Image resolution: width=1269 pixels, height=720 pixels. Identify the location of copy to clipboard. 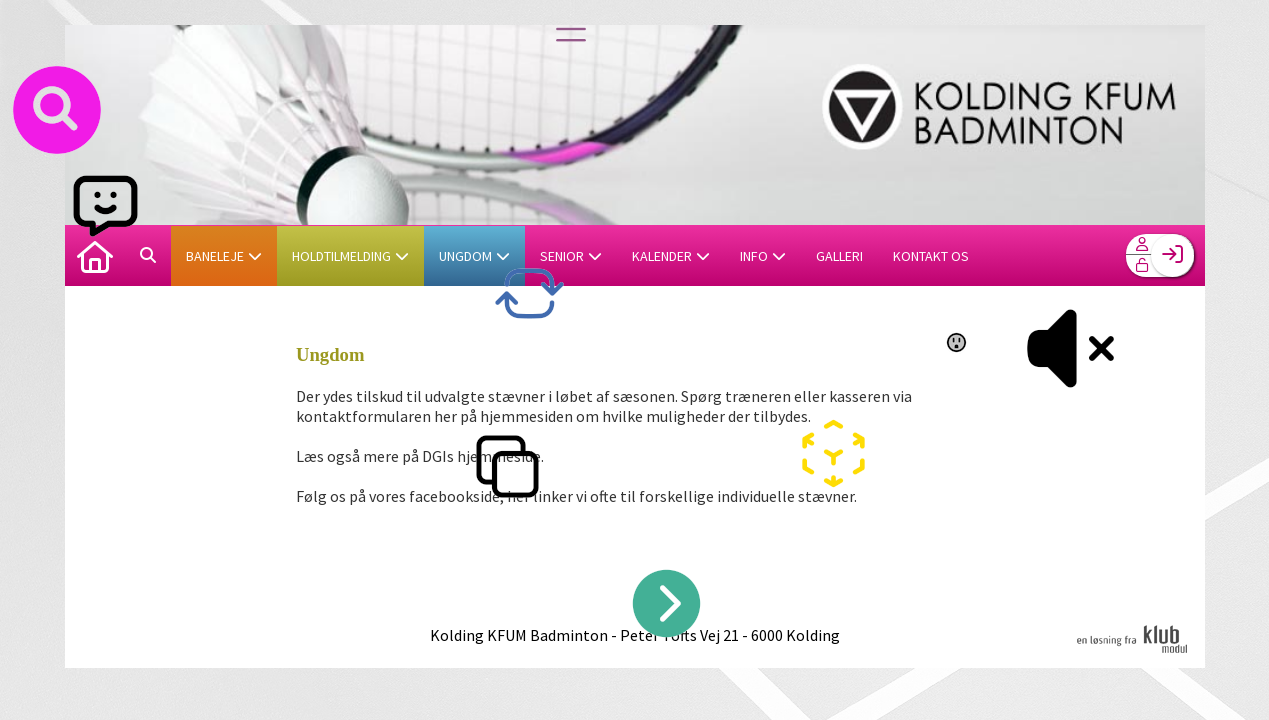
(507, 466).